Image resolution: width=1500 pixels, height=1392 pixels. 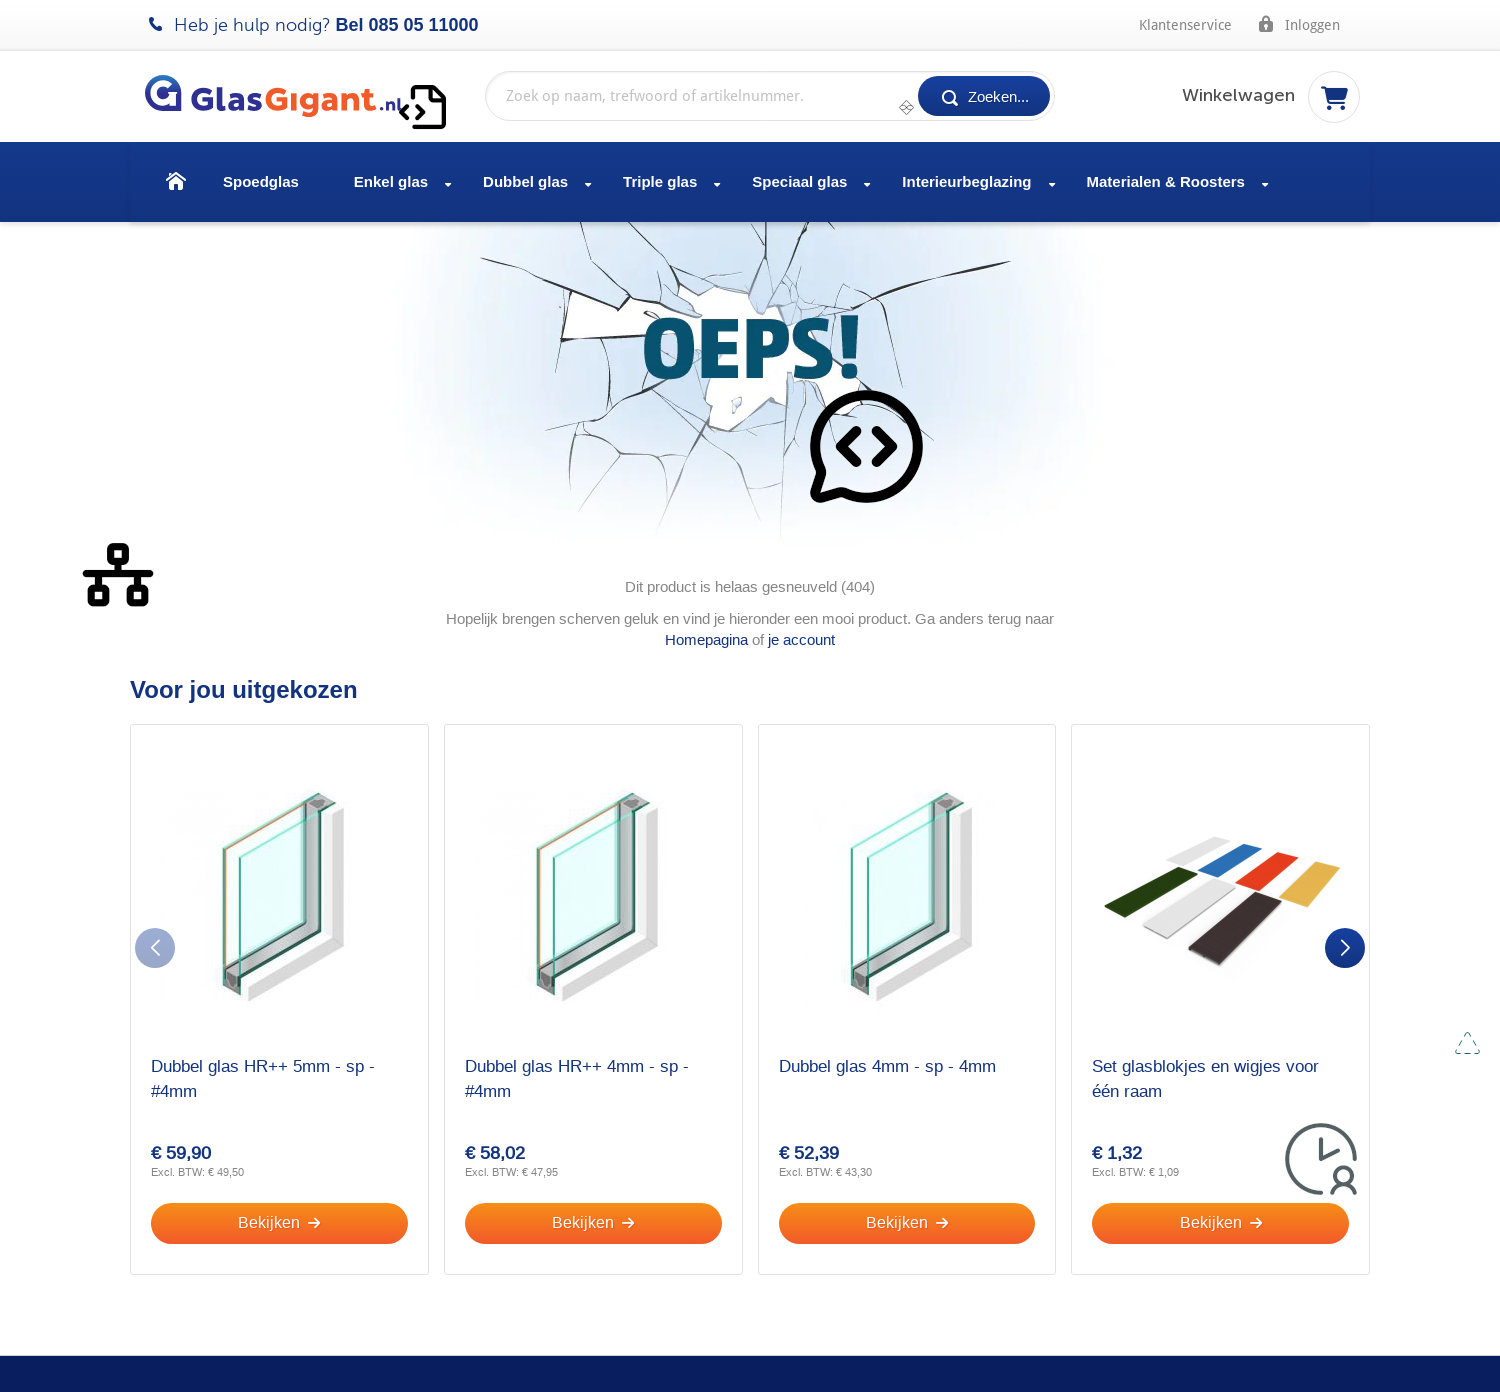 I want to click on view source code file, so click(x=422, y=108).